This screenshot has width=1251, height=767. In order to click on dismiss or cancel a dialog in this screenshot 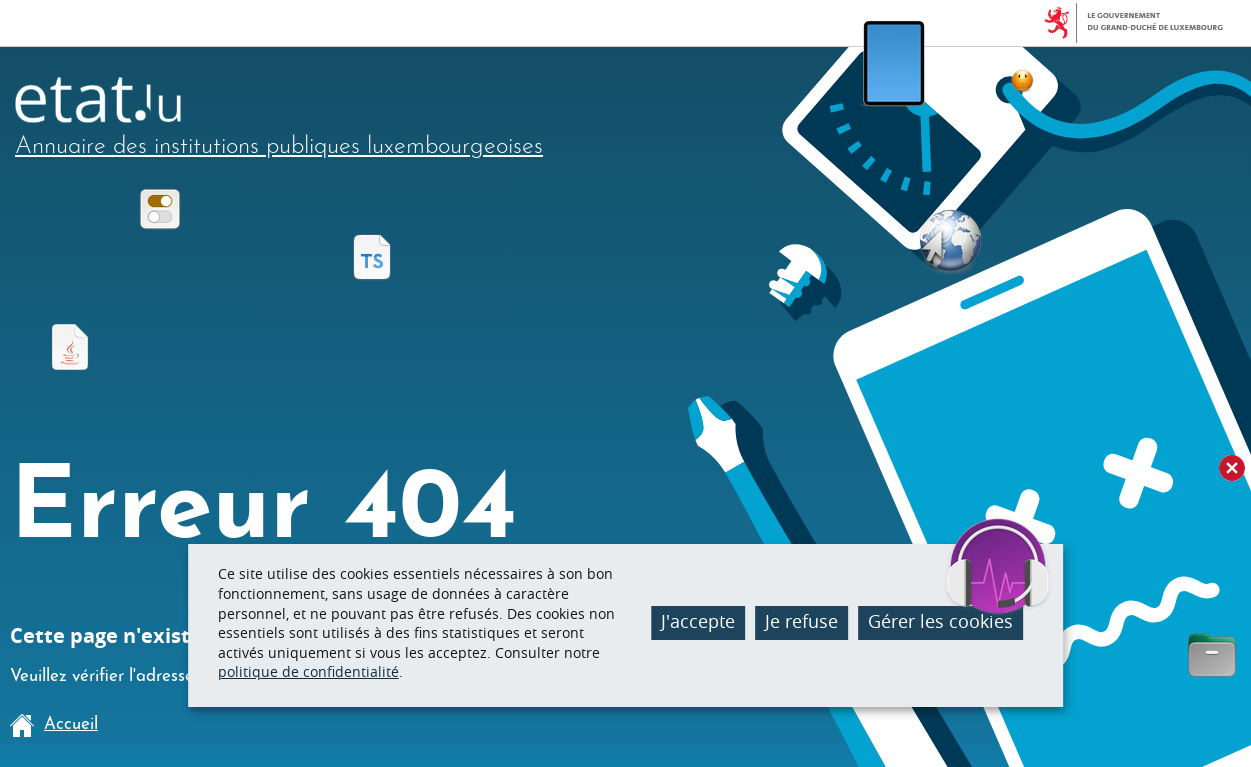, I will do `click(1232, 468)`.